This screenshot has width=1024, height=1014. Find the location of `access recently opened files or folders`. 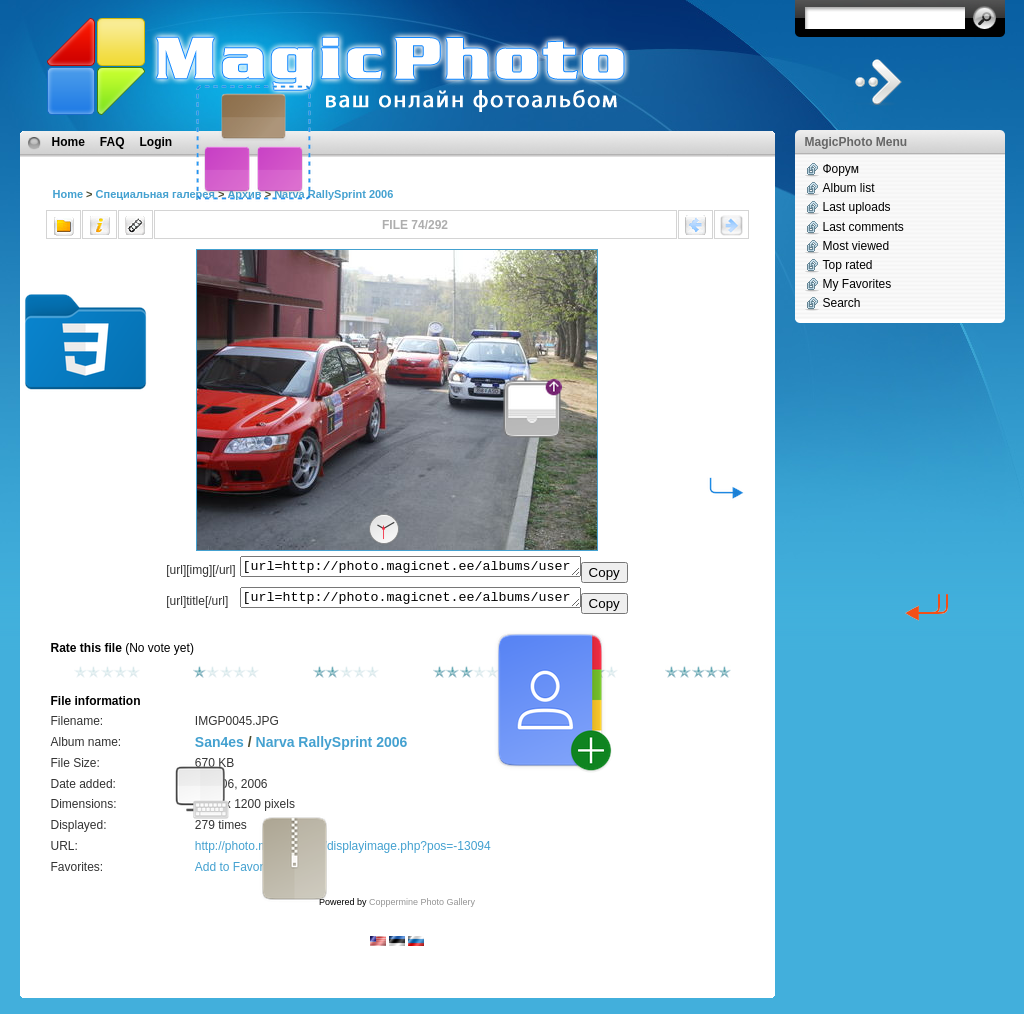

access recently opened files or folders is located at coordinates (384, 529).